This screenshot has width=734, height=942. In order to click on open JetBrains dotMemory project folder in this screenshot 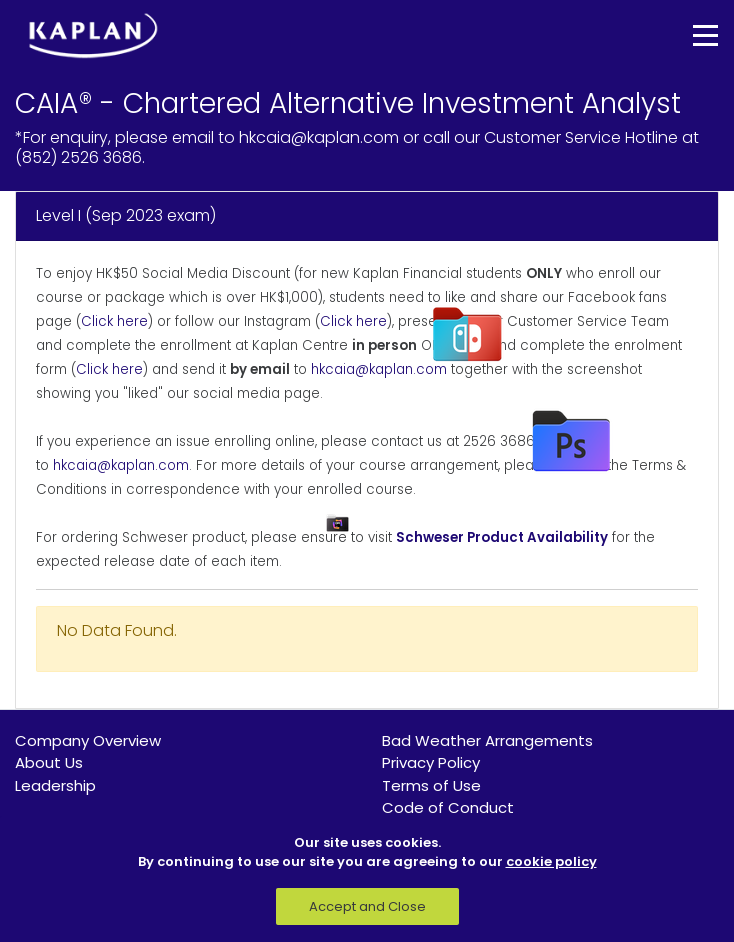, I will do `click(337, 523)`.